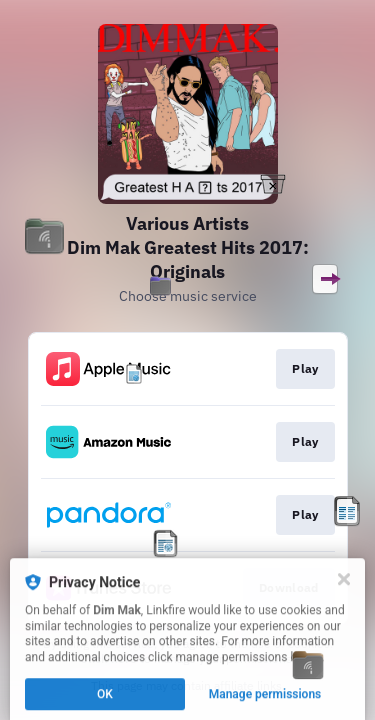 The width and height of the screenshot is (375, 720). What do you see at coordinates (165, 543) in the screenshot?
I see `libreoffice web template file type` at bounding box center [165, 543].